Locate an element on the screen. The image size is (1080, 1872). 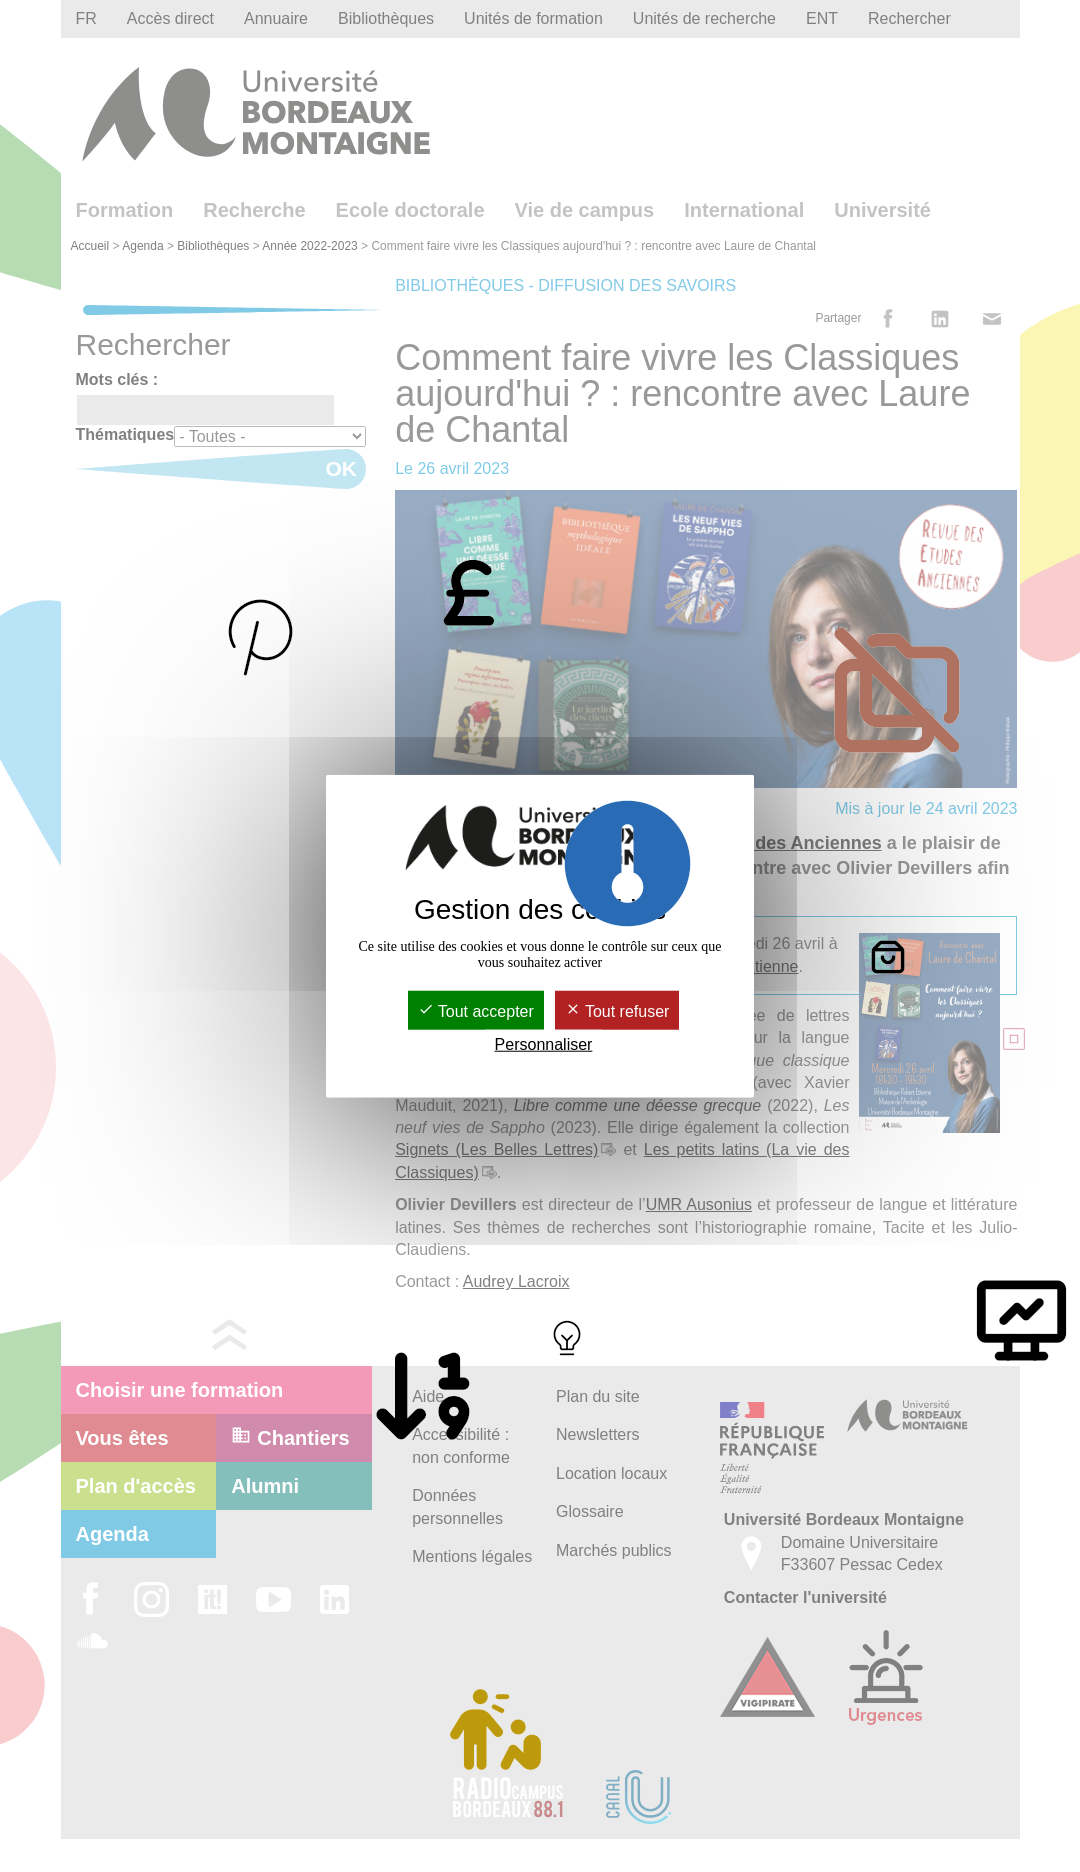
indicates british pound currency is located at coordinates (470, 592).